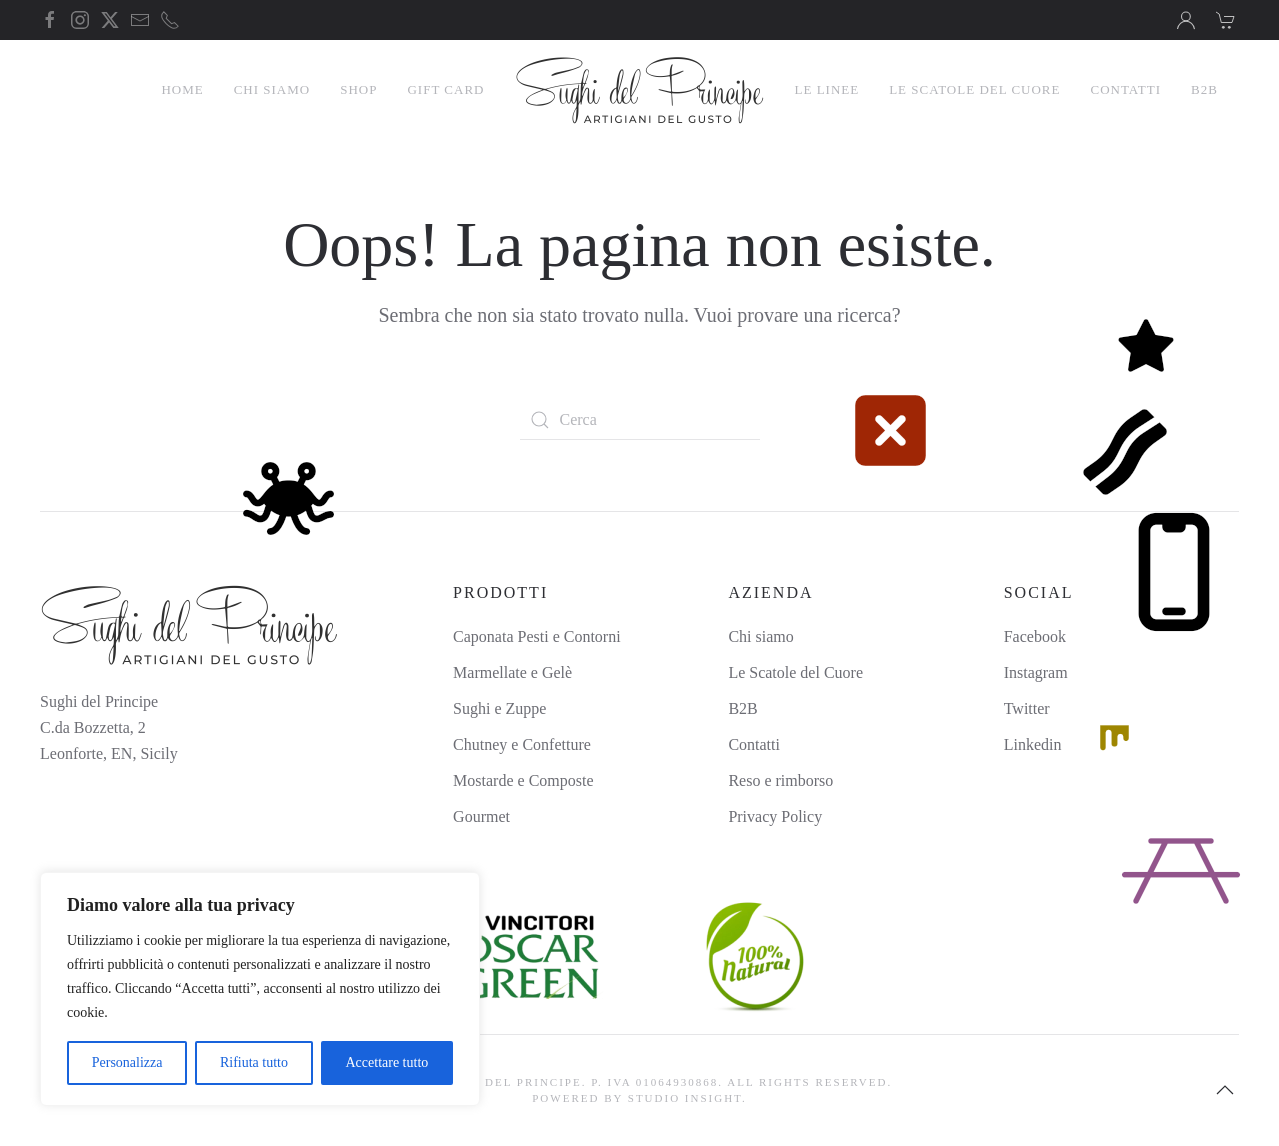 The image size is (1279, 1146). Describe the element at coordinates (1114, 737) in the screenshot. I see `Mix social bookmarking platform logo` at that location.